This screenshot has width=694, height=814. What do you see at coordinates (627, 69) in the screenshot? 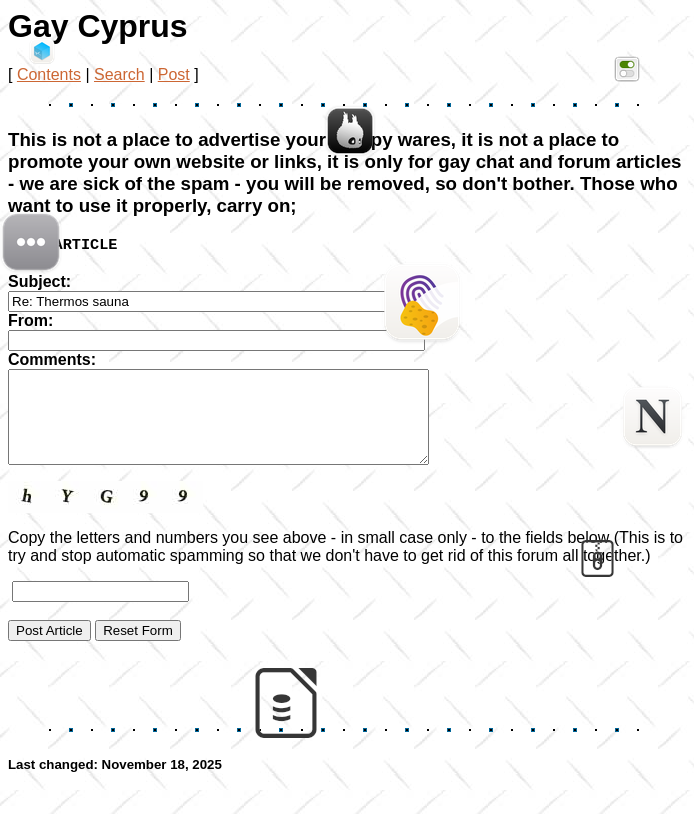
I see `open system settings or preferences` at bounding box center [627, 69].